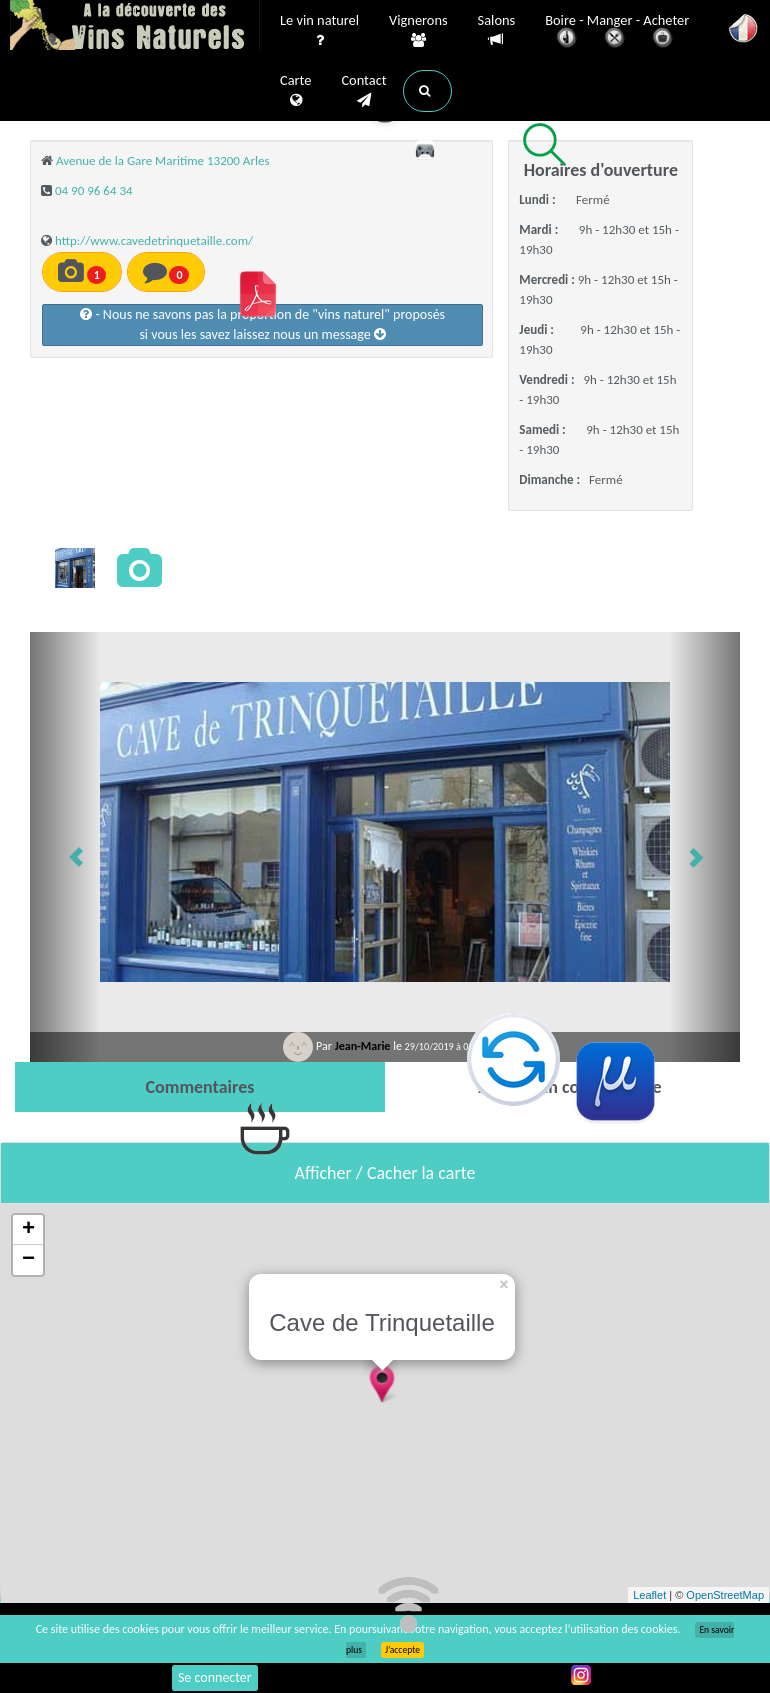  What do you see at coordinates (265, 1130) in the screenshot?
I see `caffeine mode is active, preventing sleep` at bounding box center [265, 1130].